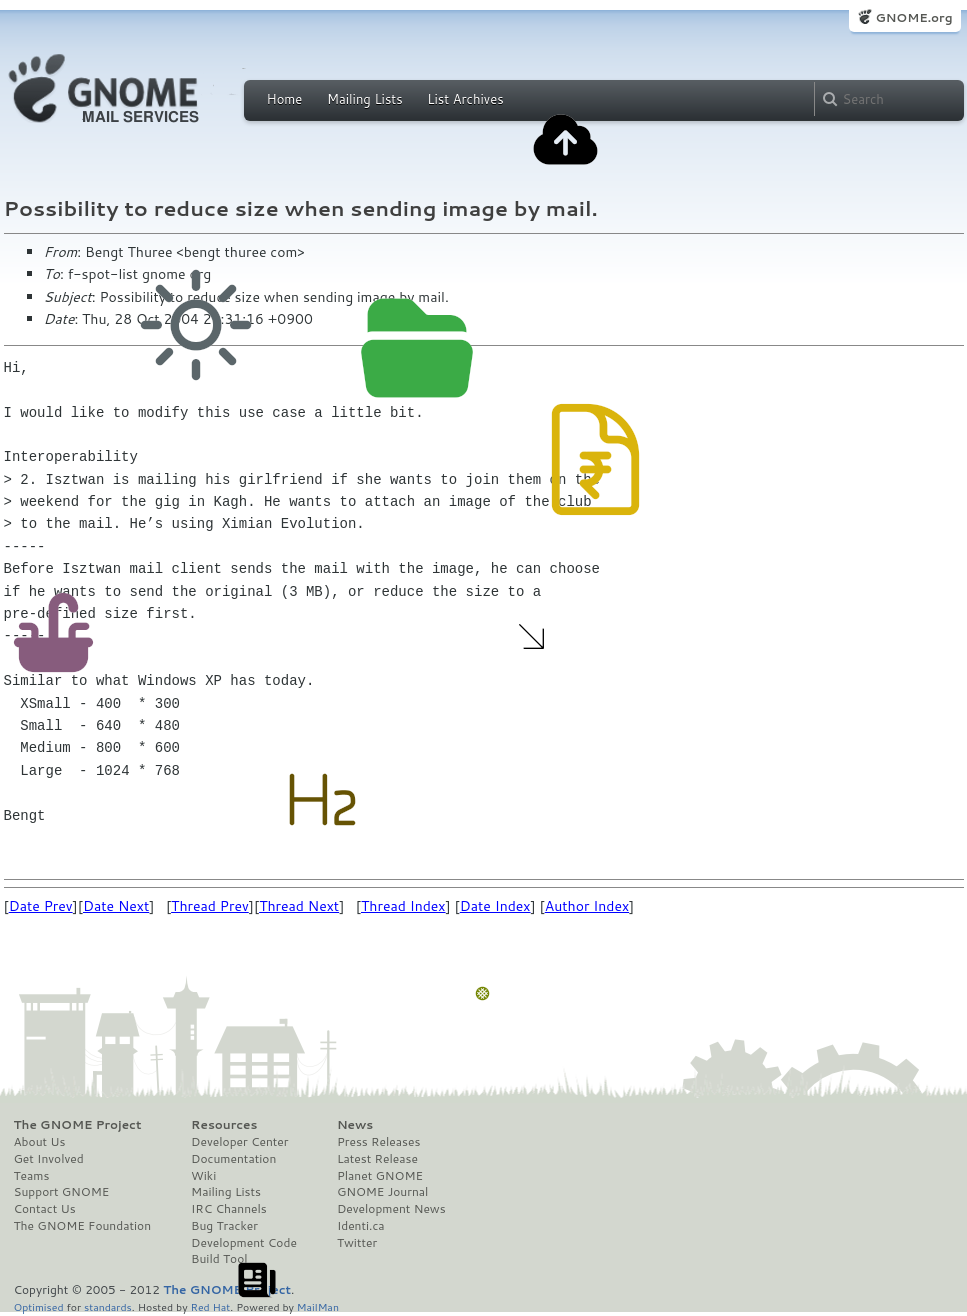 Image resolution: width=967 pixels, height=1316 pixels. I want to click on view news articles or updates, so click(257, 1280).